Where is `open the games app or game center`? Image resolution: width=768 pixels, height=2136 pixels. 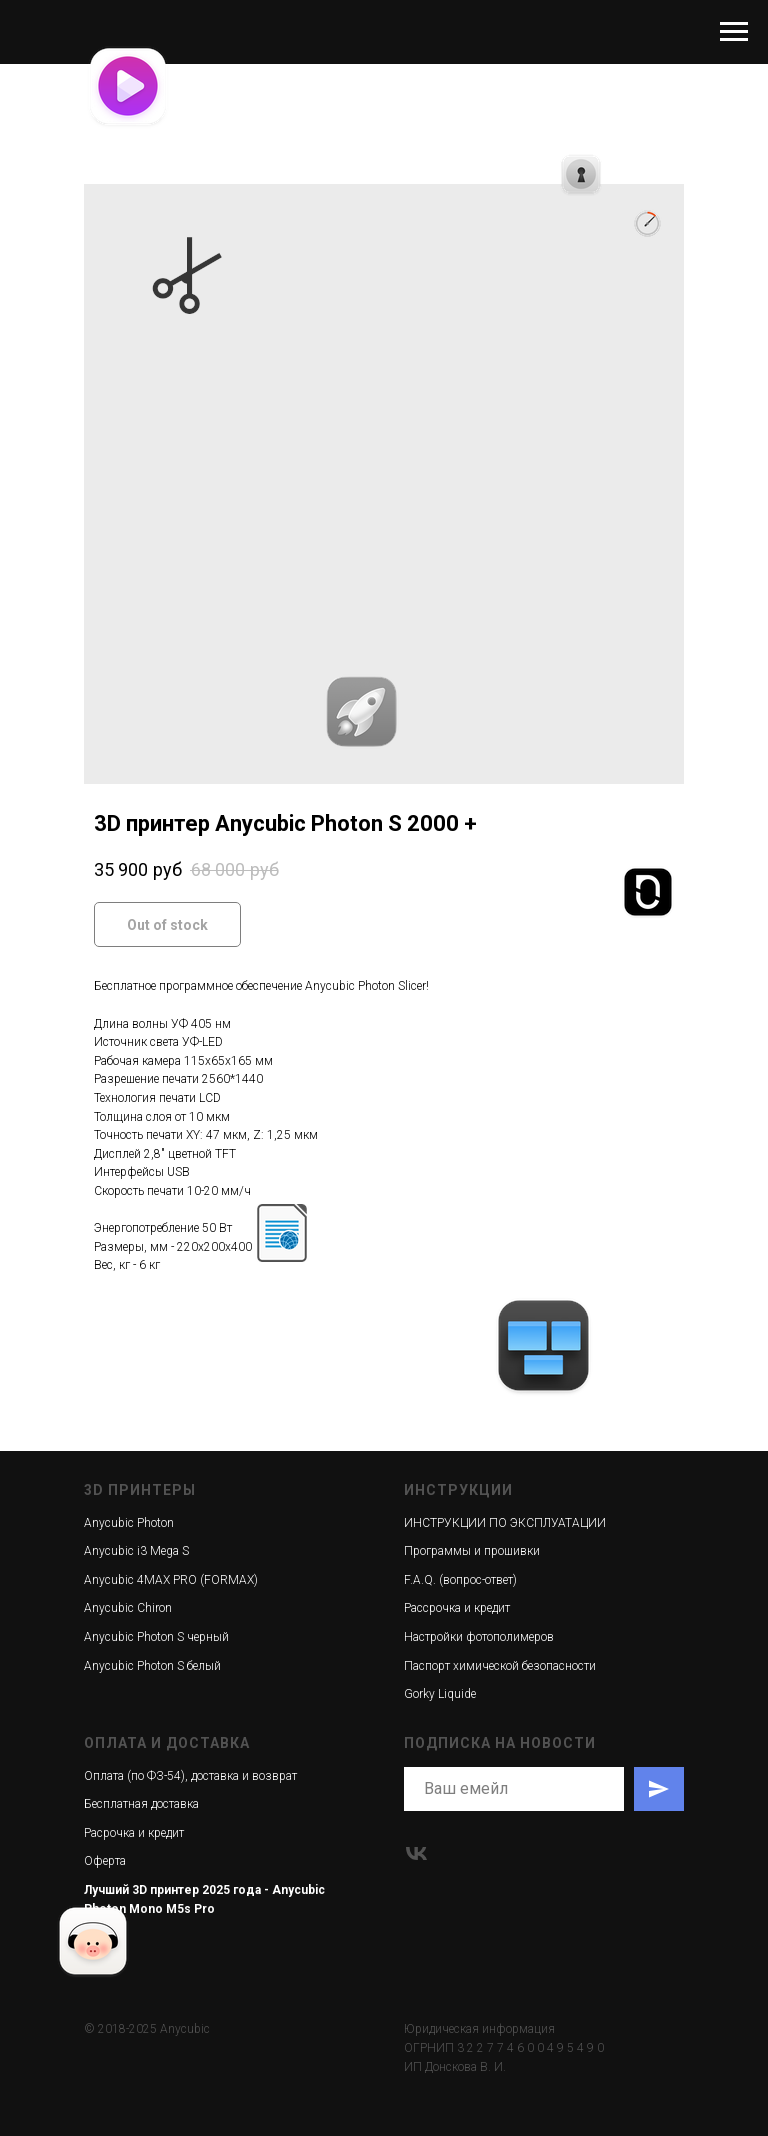
open the games app or game center is located at coordinates (361, 711).